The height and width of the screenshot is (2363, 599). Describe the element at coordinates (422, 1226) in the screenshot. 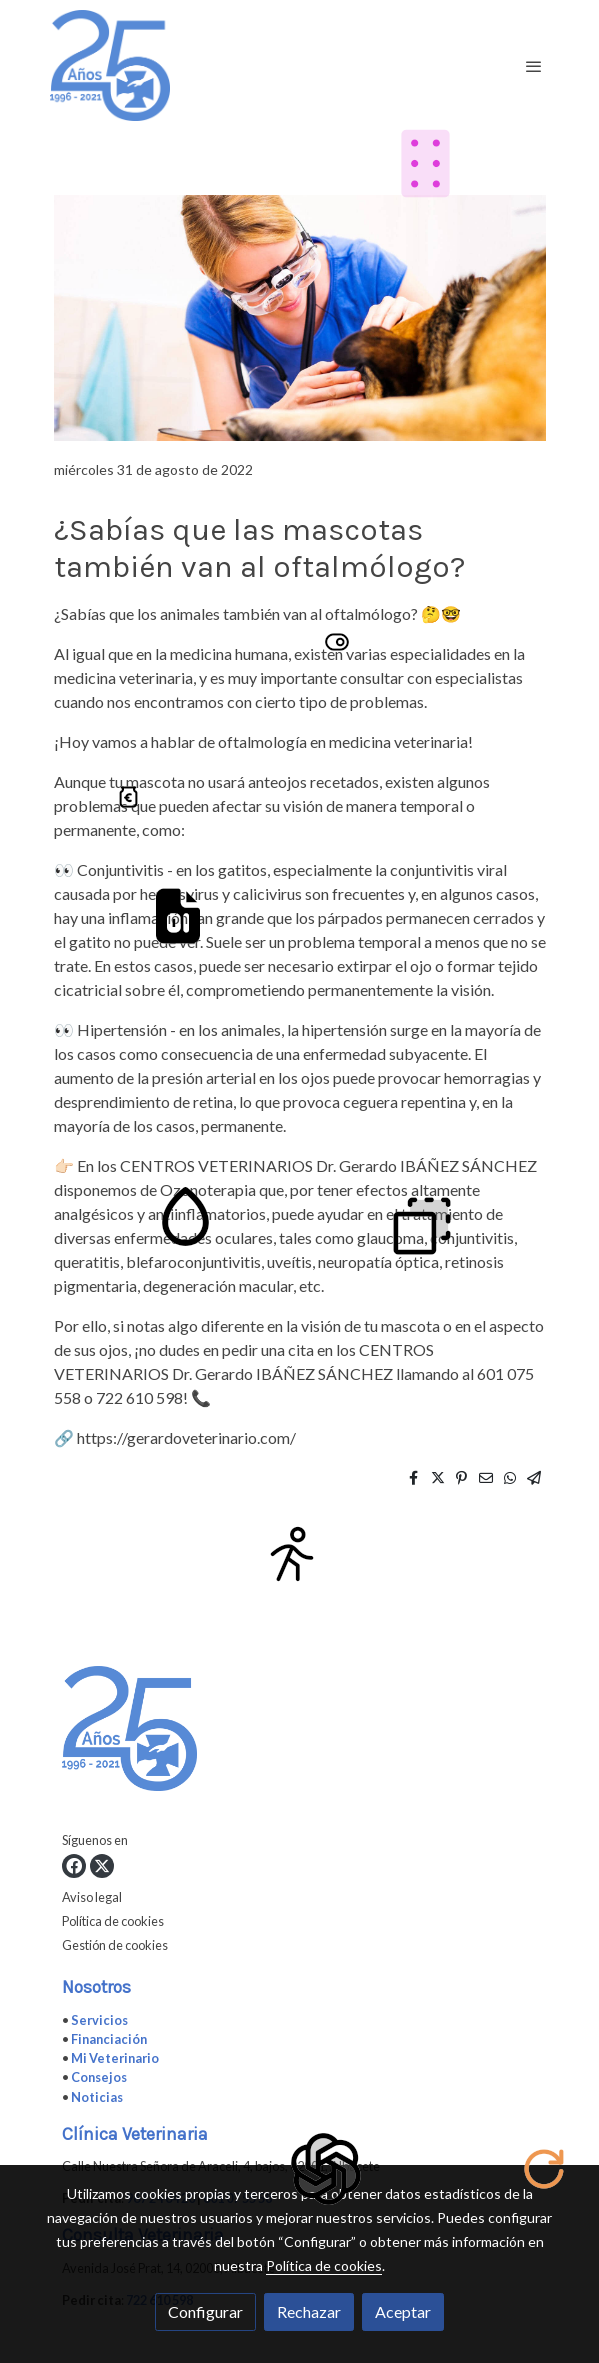

I see `select background layer` at that location.